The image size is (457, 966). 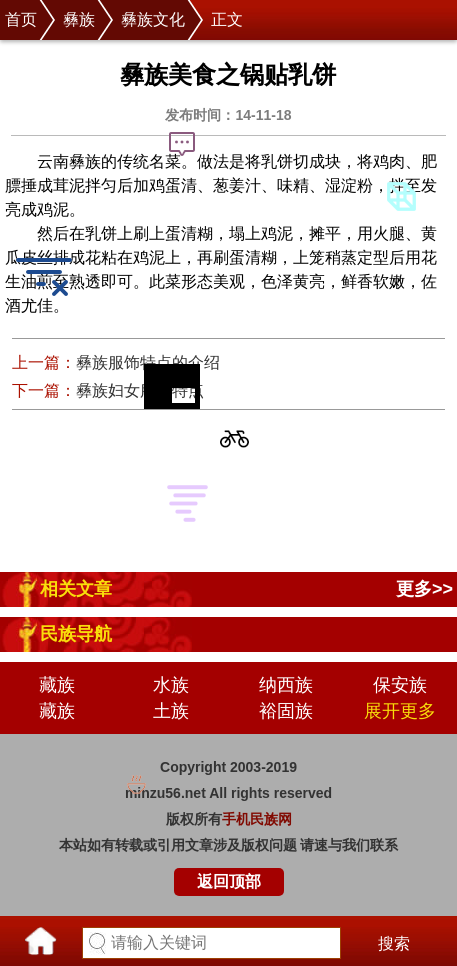 I want to click on open chat or messaging, so click(x=182, y=143).